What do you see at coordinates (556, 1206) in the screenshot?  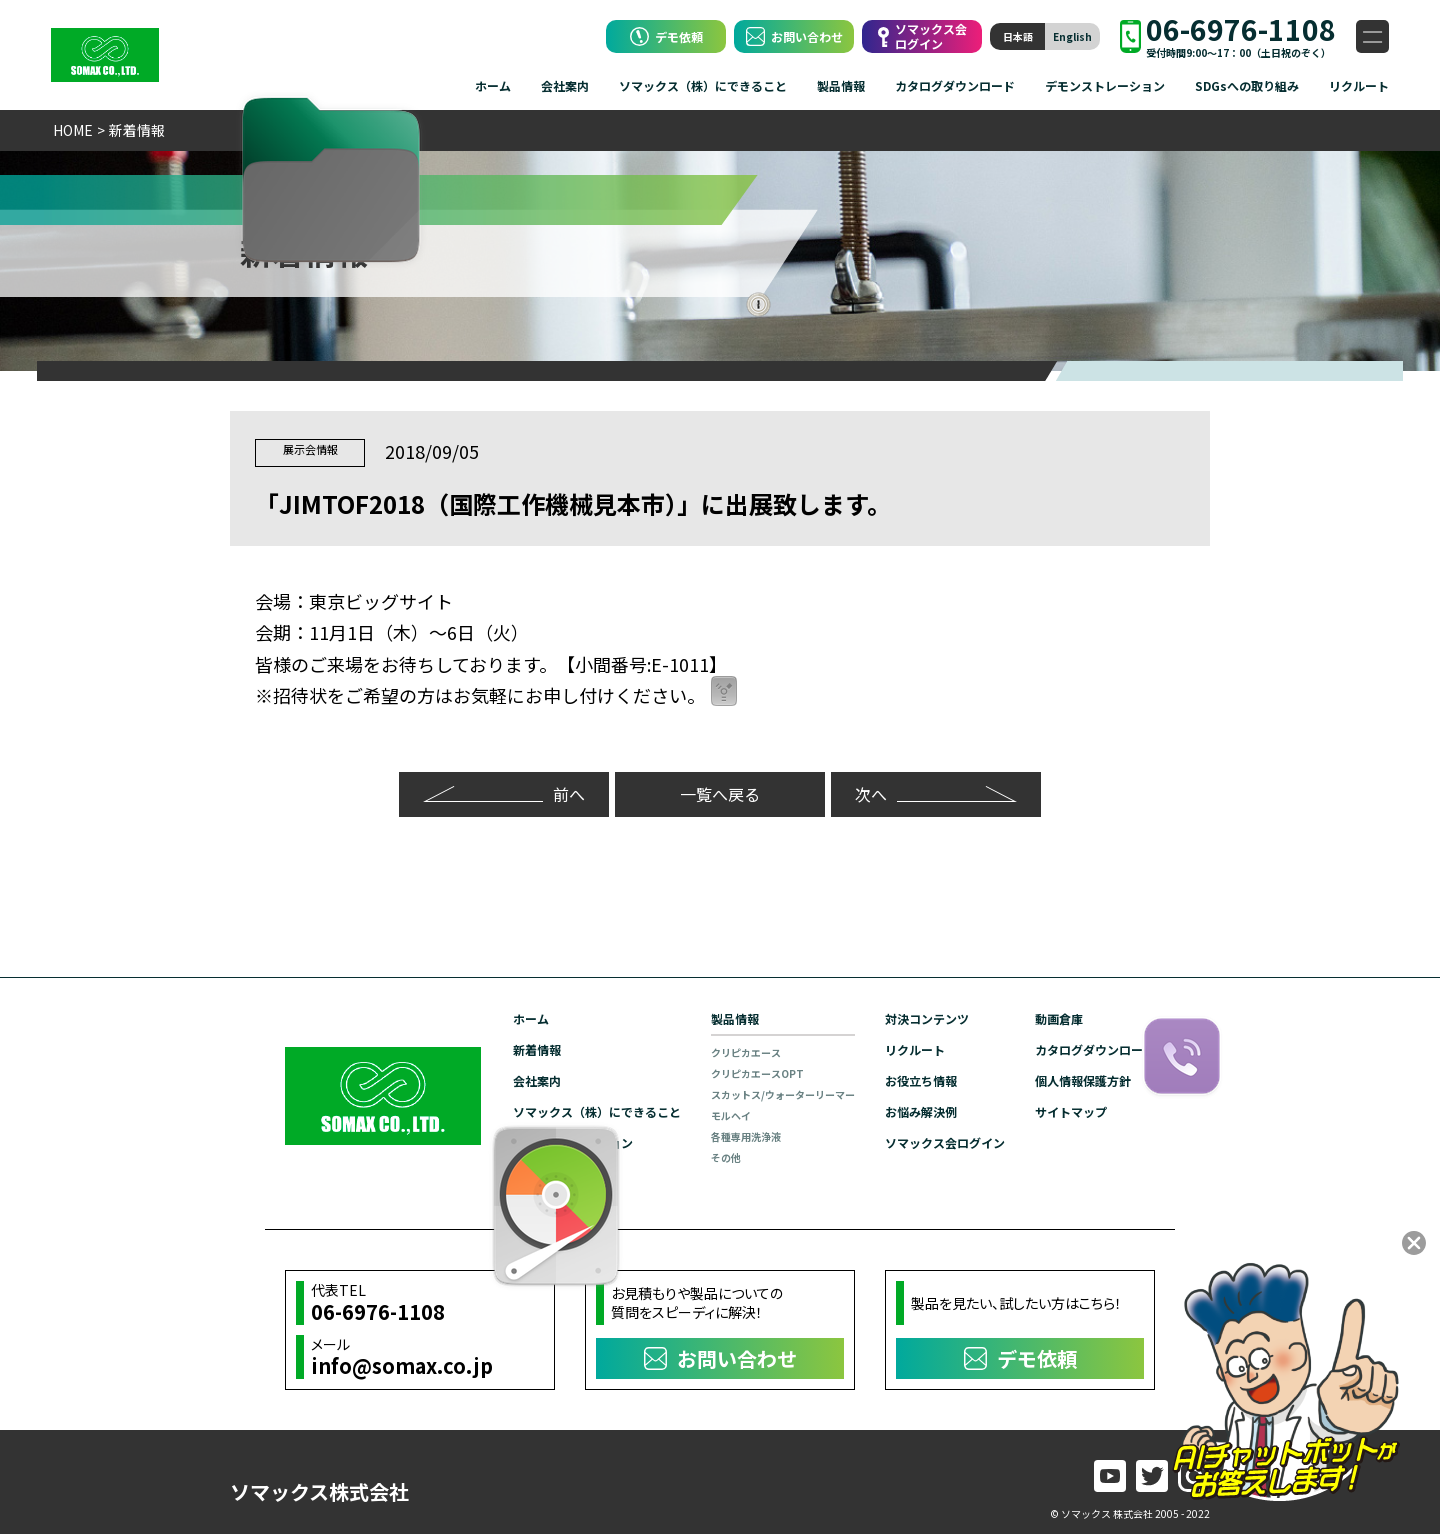 I see `open gparted disk partition manager` at bounding box center [556, 1206].